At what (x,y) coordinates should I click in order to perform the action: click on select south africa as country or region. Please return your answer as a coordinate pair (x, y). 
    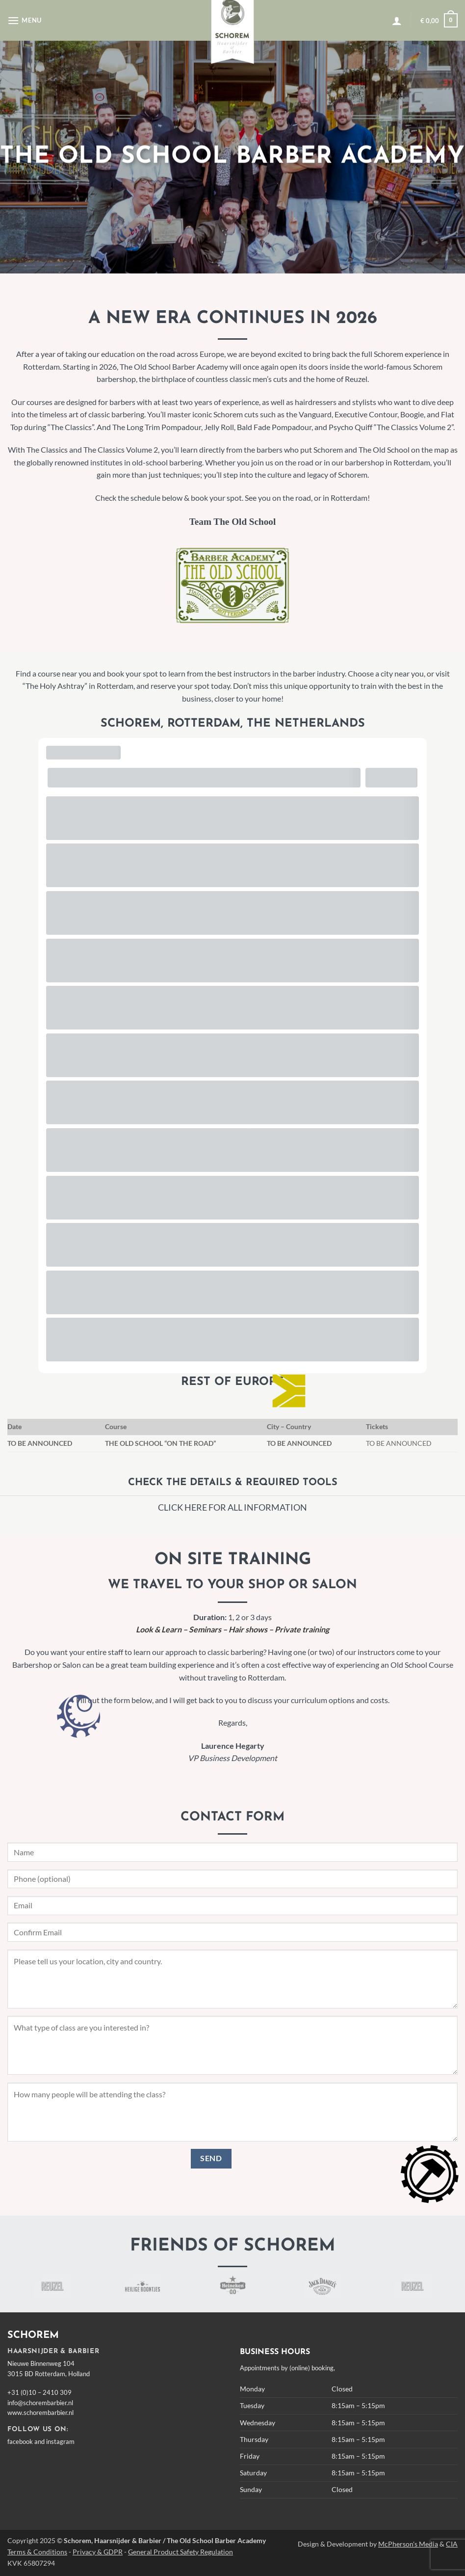
    Looking at the image, I should click on (289, 1391).